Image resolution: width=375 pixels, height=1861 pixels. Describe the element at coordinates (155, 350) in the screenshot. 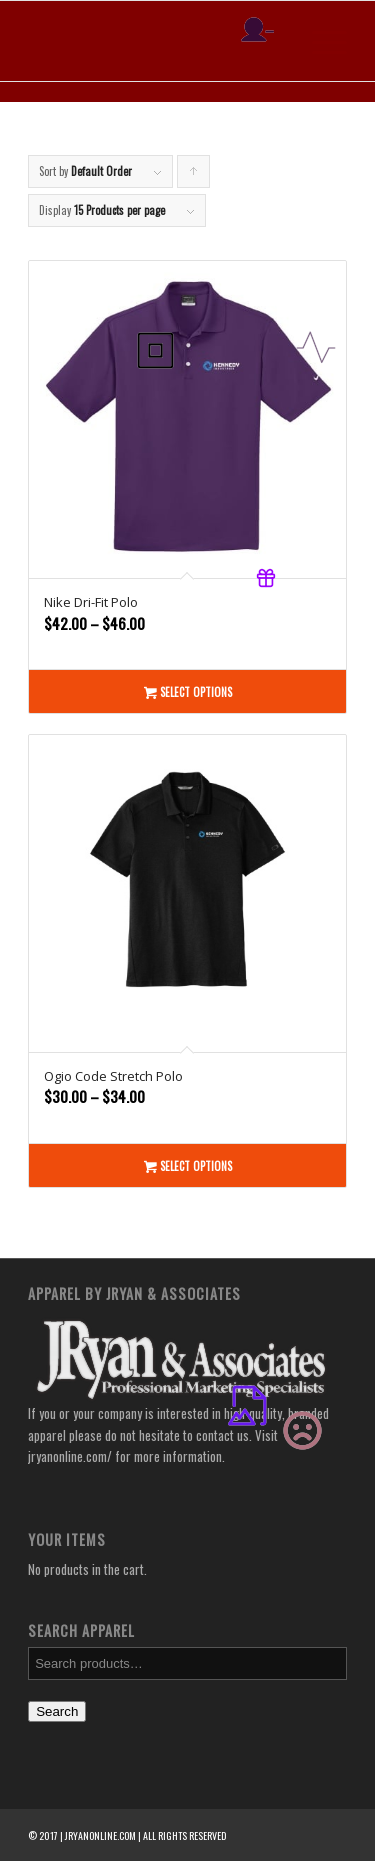

I see `square payment services logo` at that location.